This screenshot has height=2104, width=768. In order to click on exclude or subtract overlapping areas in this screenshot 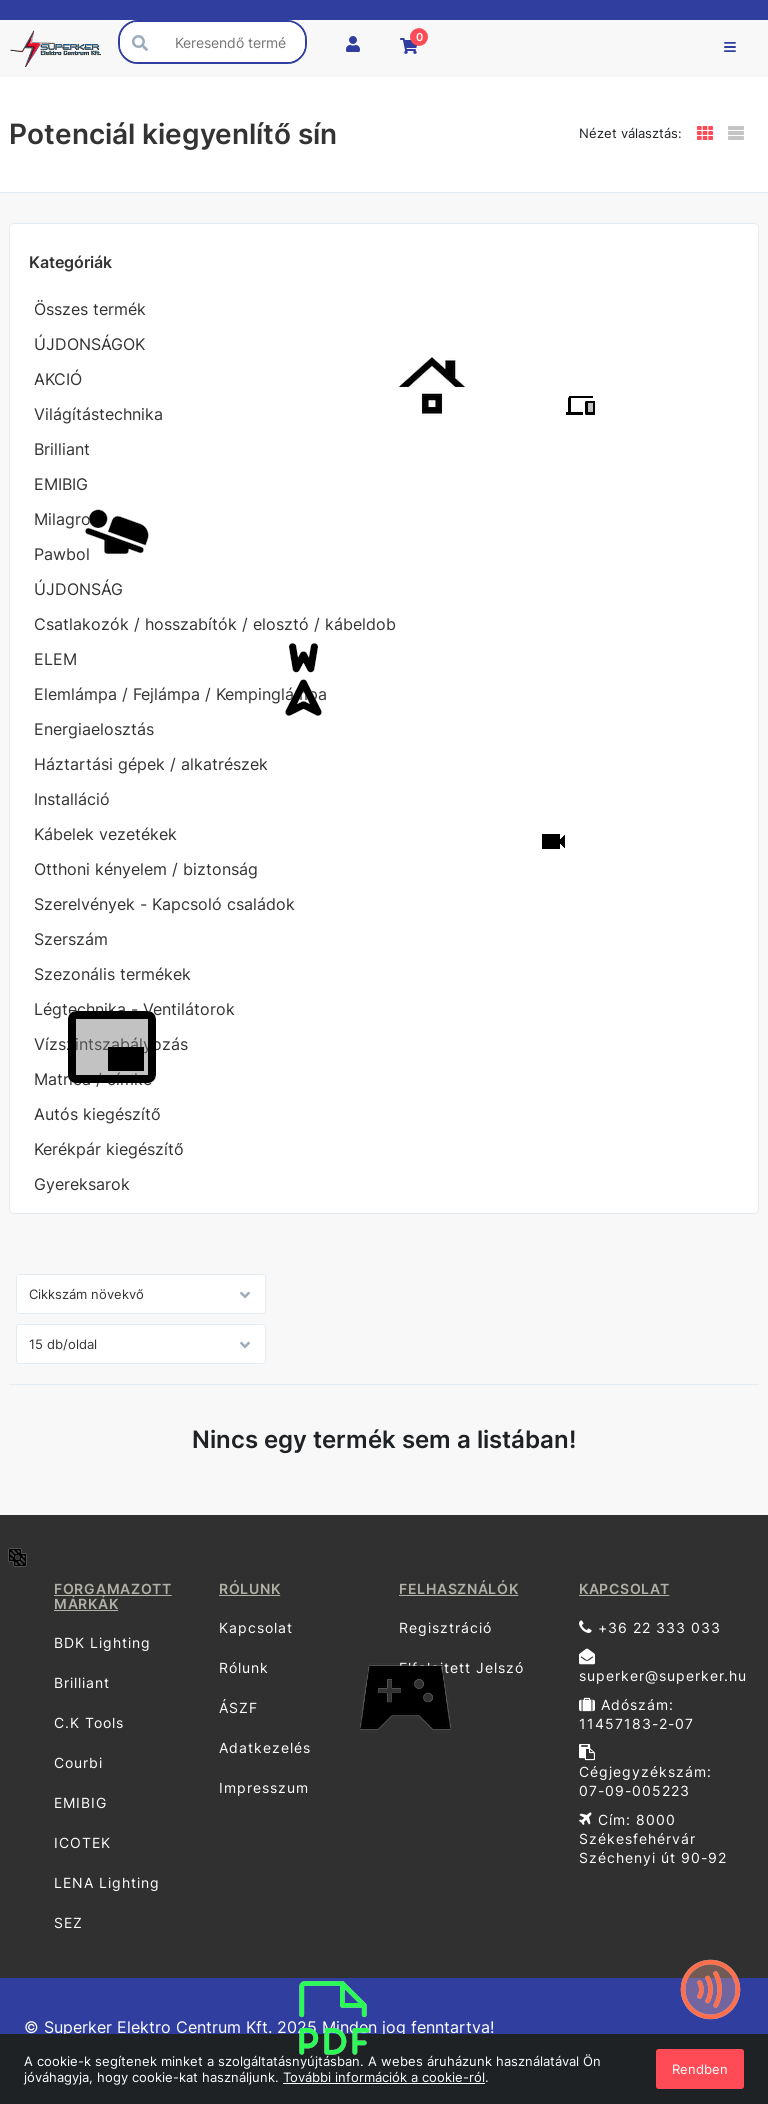, I will do `click(17, 1557)`.